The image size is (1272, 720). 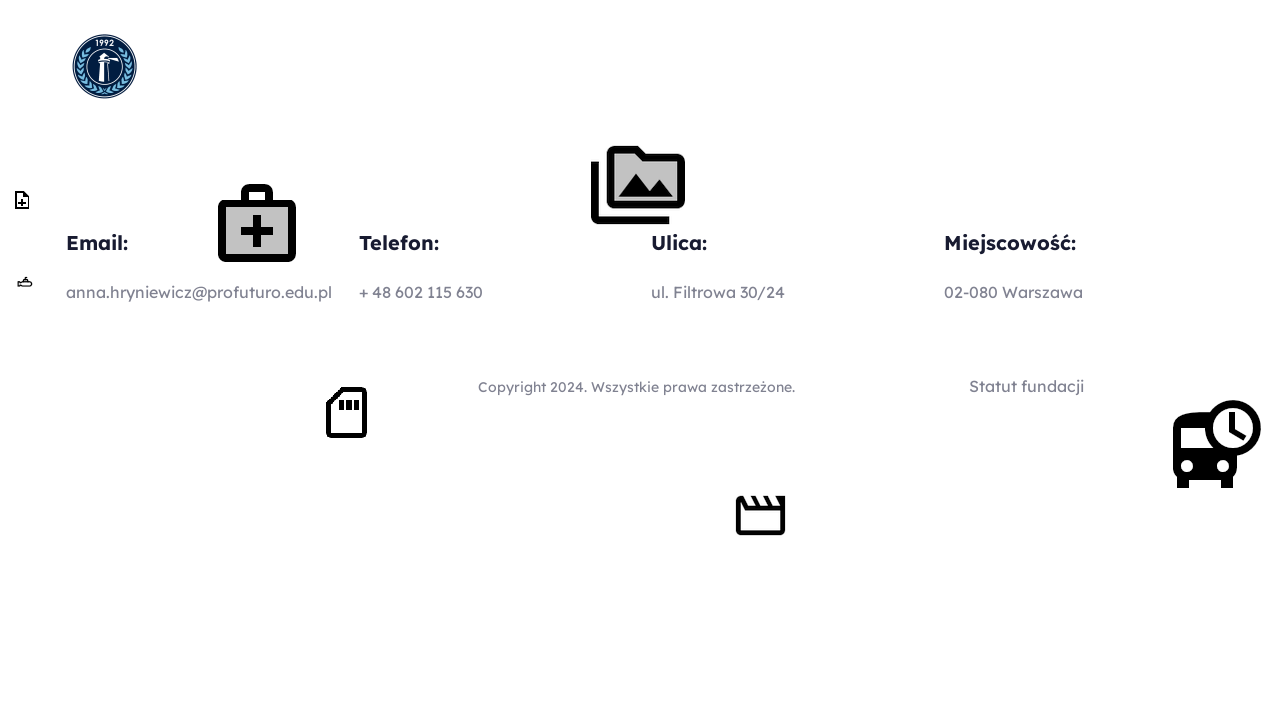 What do you see at coordinates (346, 412) in the screenshot?
I see `access sd card storage settings` at bounding box center [346, 412].